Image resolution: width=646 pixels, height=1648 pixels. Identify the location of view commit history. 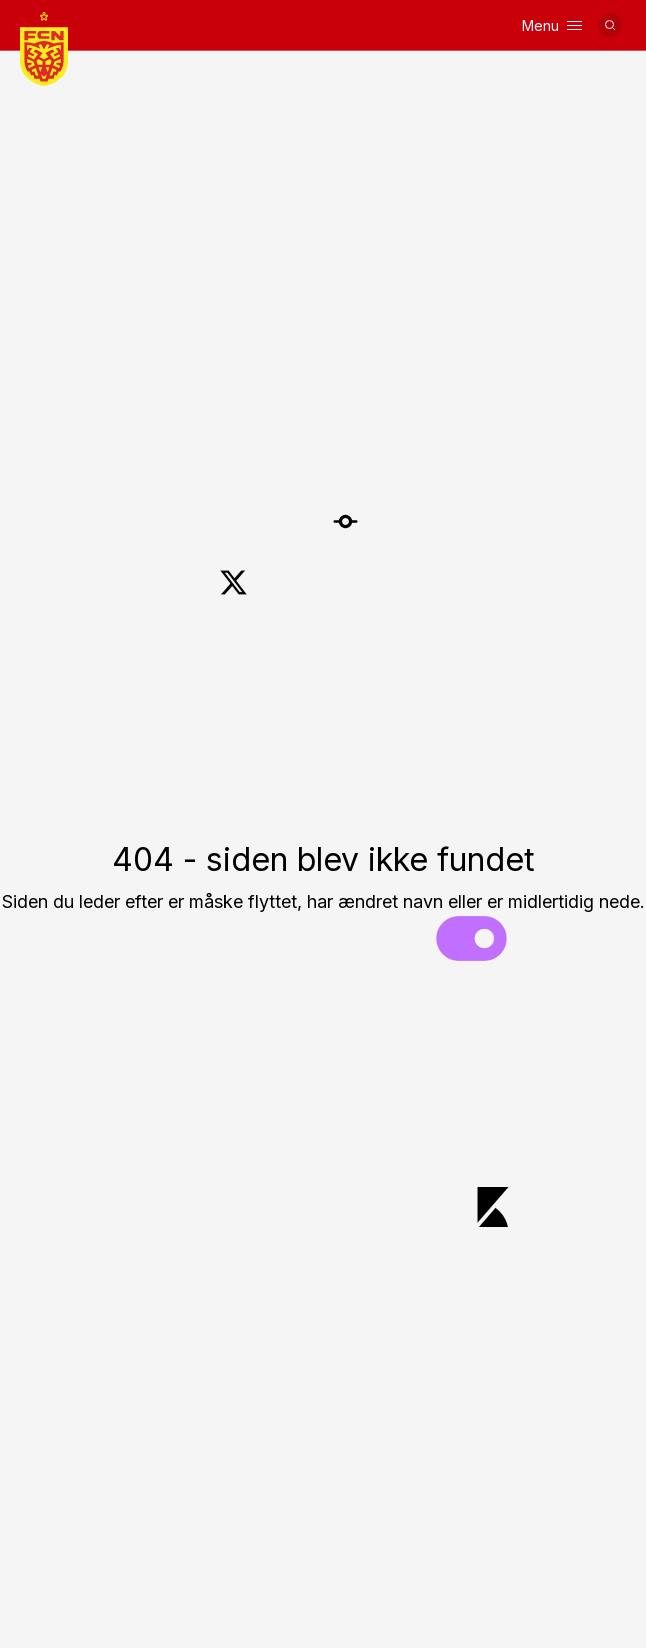
(345, 521).